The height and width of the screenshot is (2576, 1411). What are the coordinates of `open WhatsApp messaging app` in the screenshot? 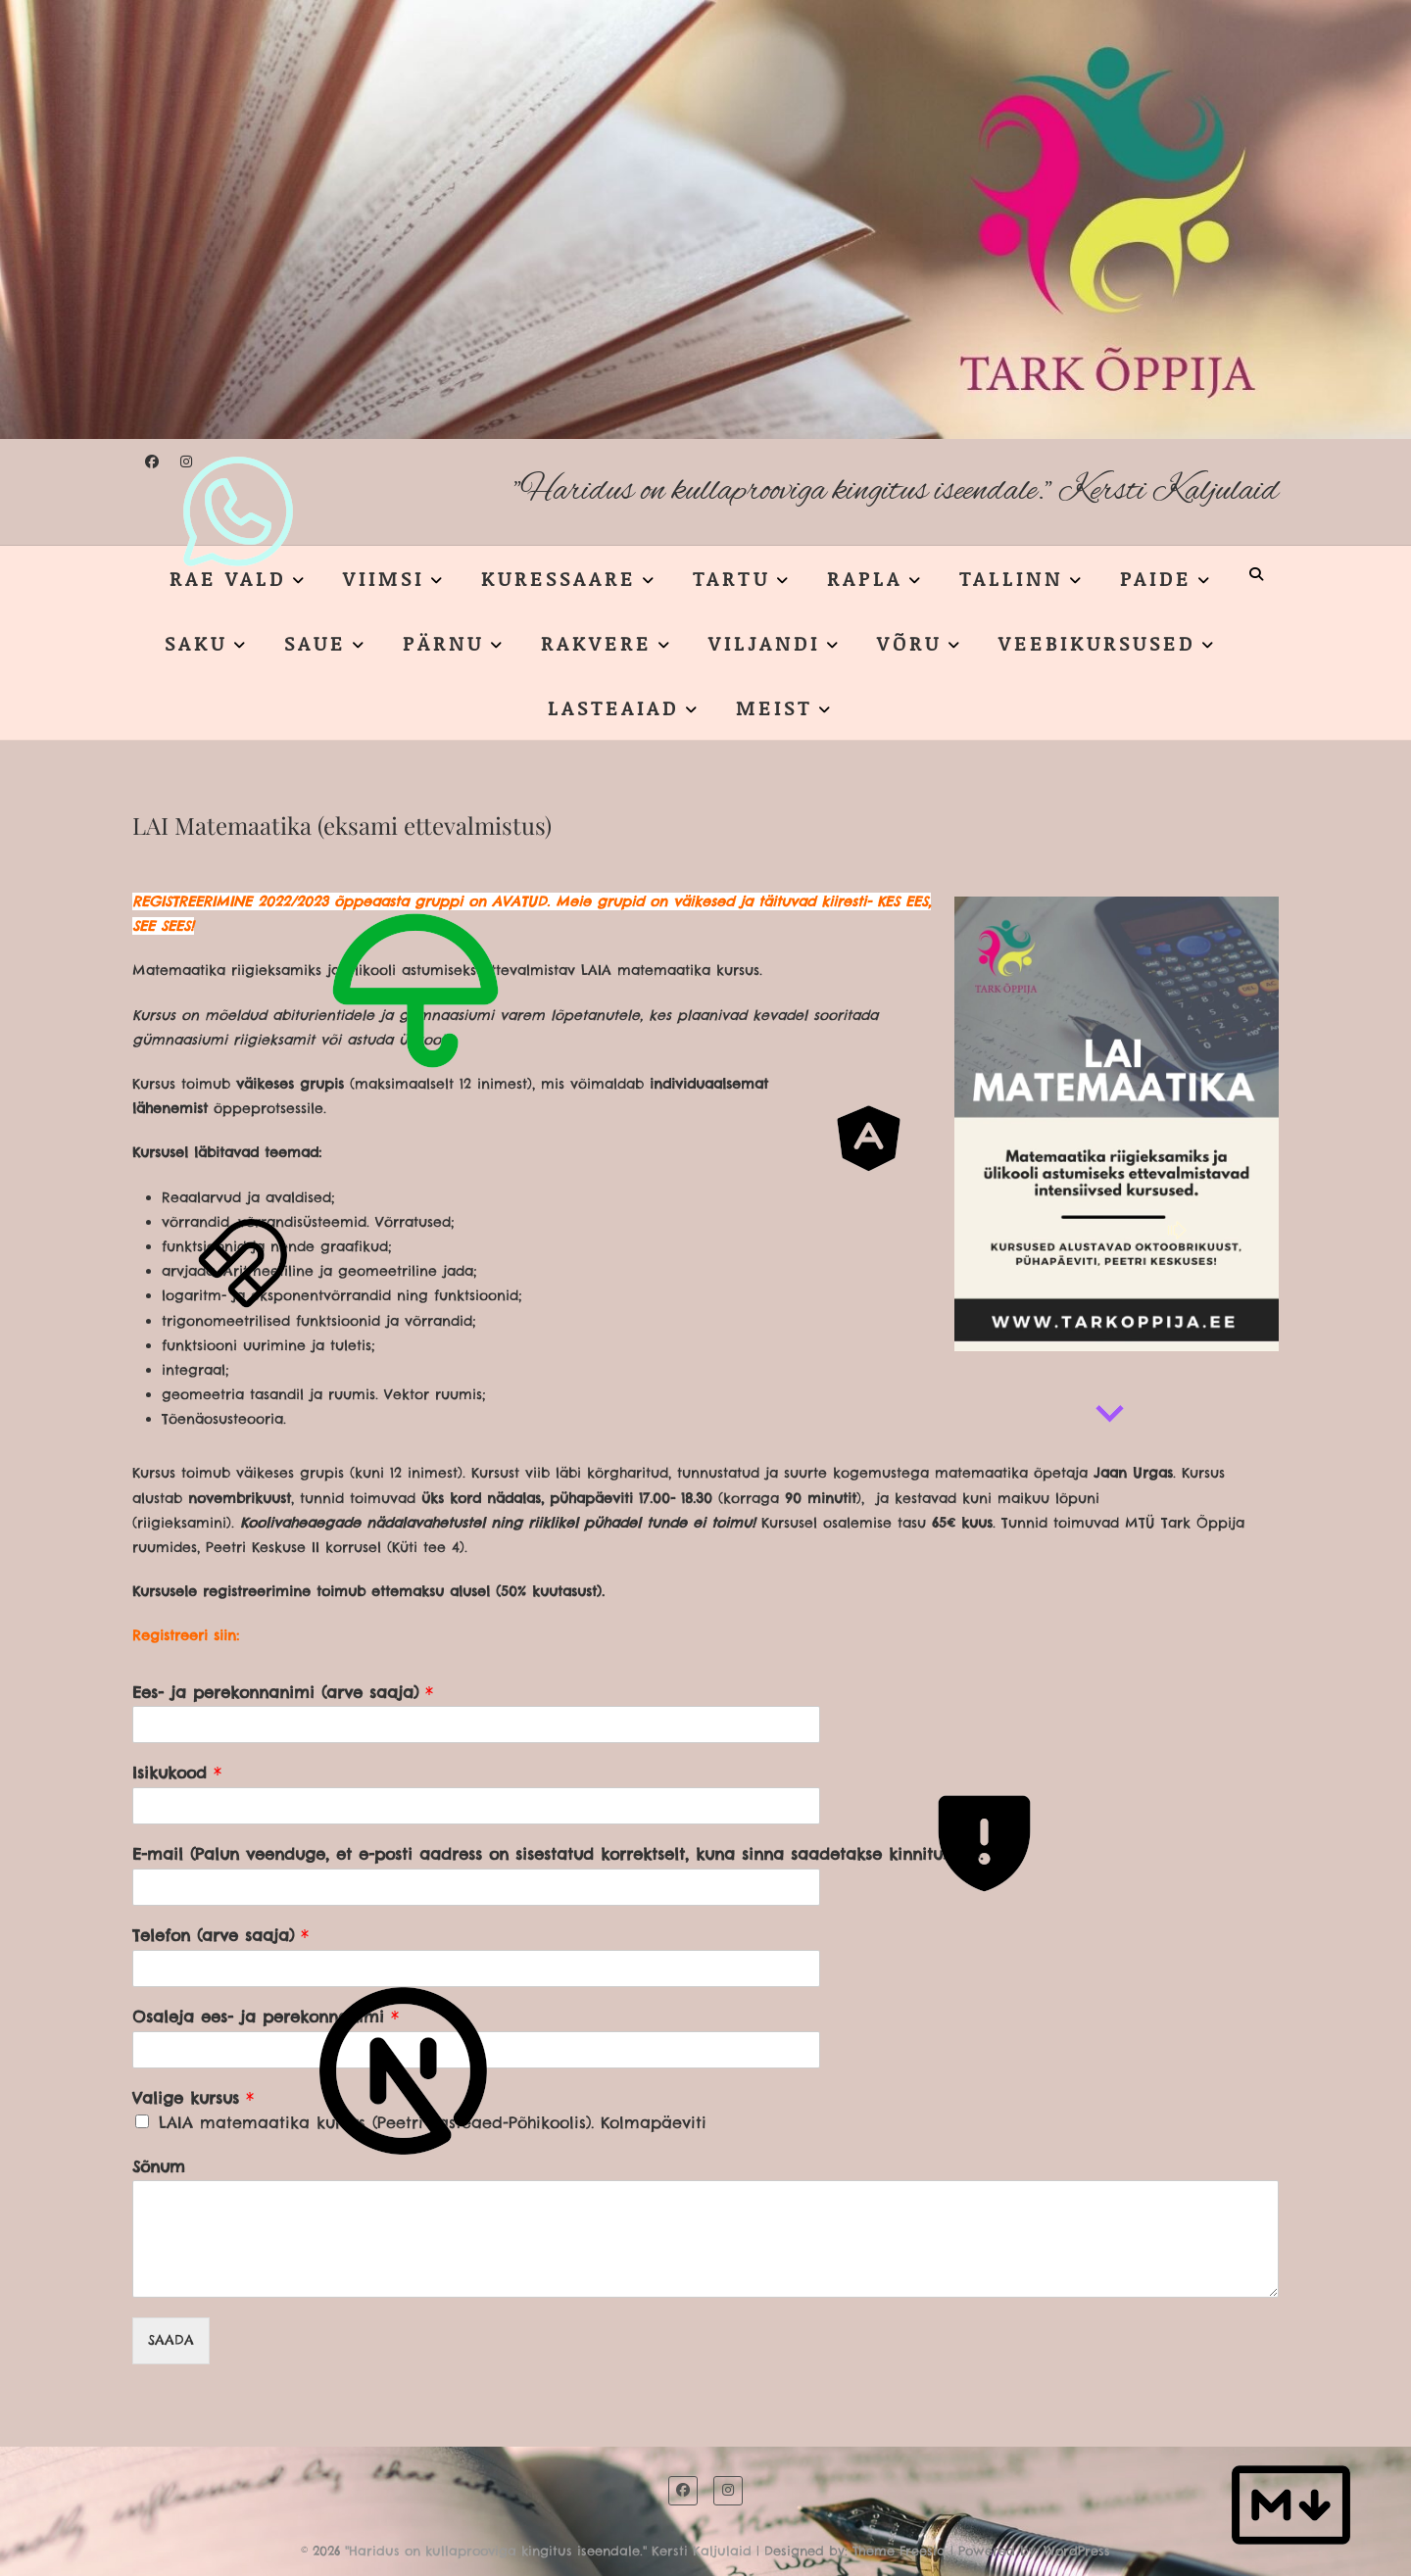 It's located at (238, 511).